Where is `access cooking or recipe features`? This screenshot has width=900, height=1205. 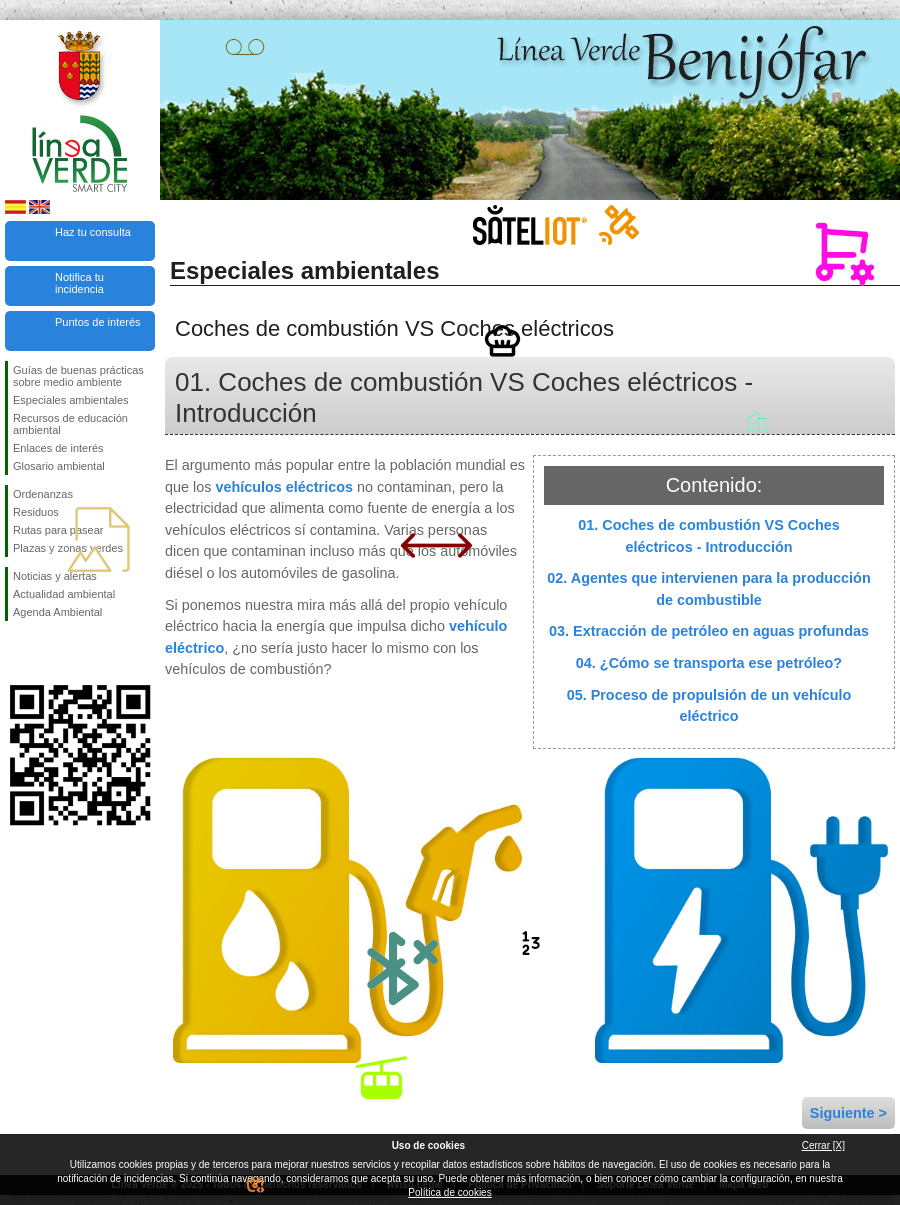
access cooking or recipe features is located at coordinates (502, 341).